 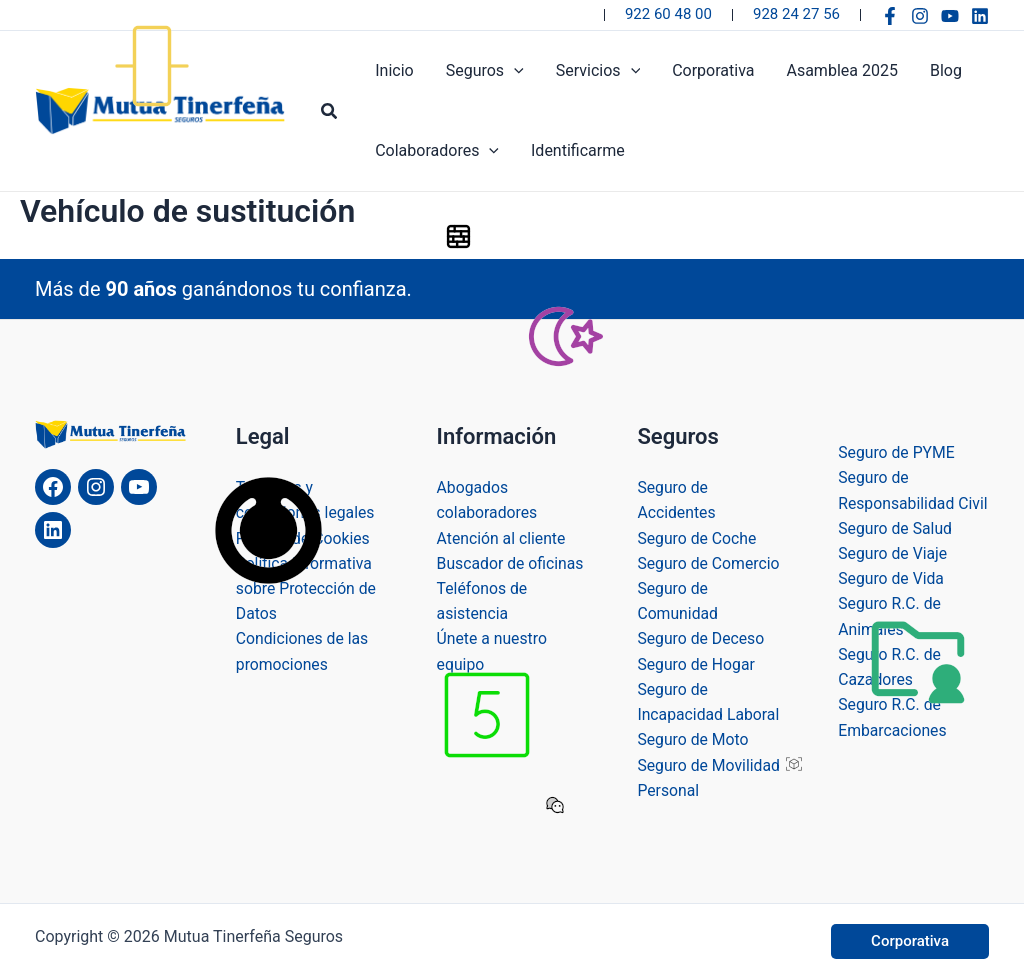 What do you see at coordinates (794, 764) in the screenshot?
I see `scan or capture a 3D object` at bounding box center [794, 764].